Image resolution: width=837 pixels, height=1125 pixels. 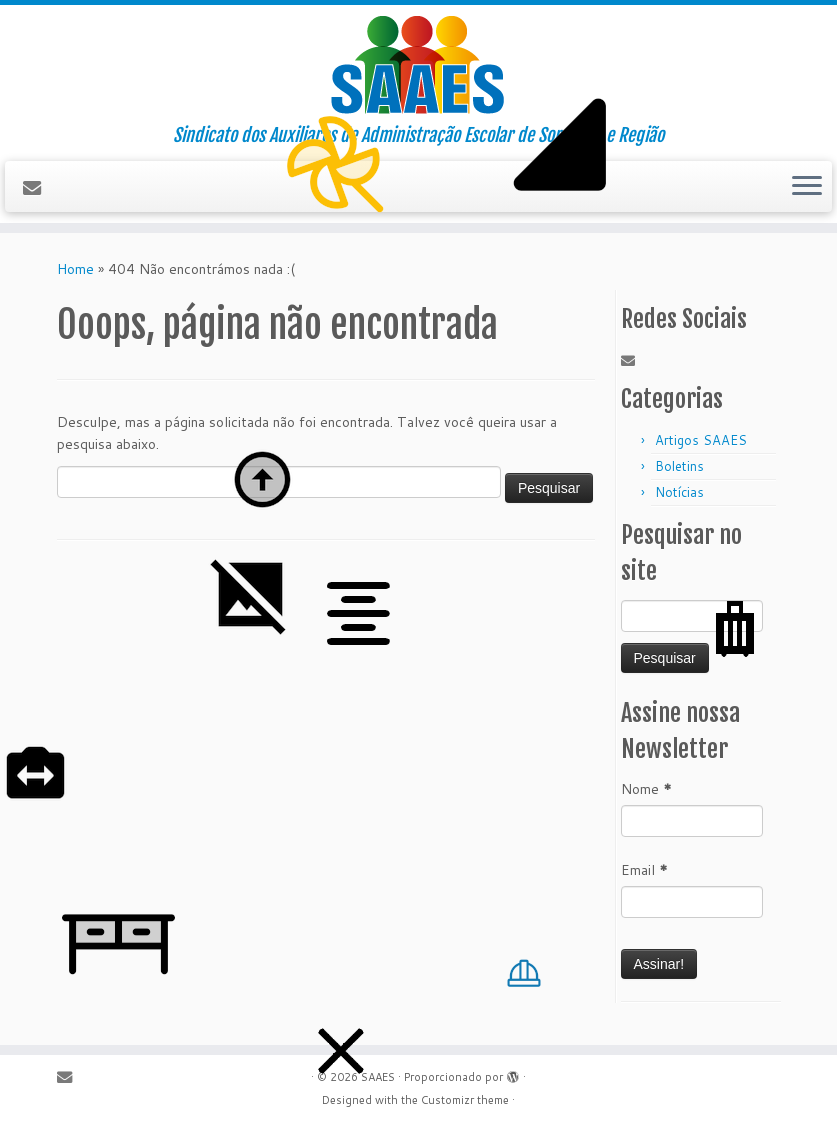 I want to click on access travel or trip information, so click(x=735, y=629).